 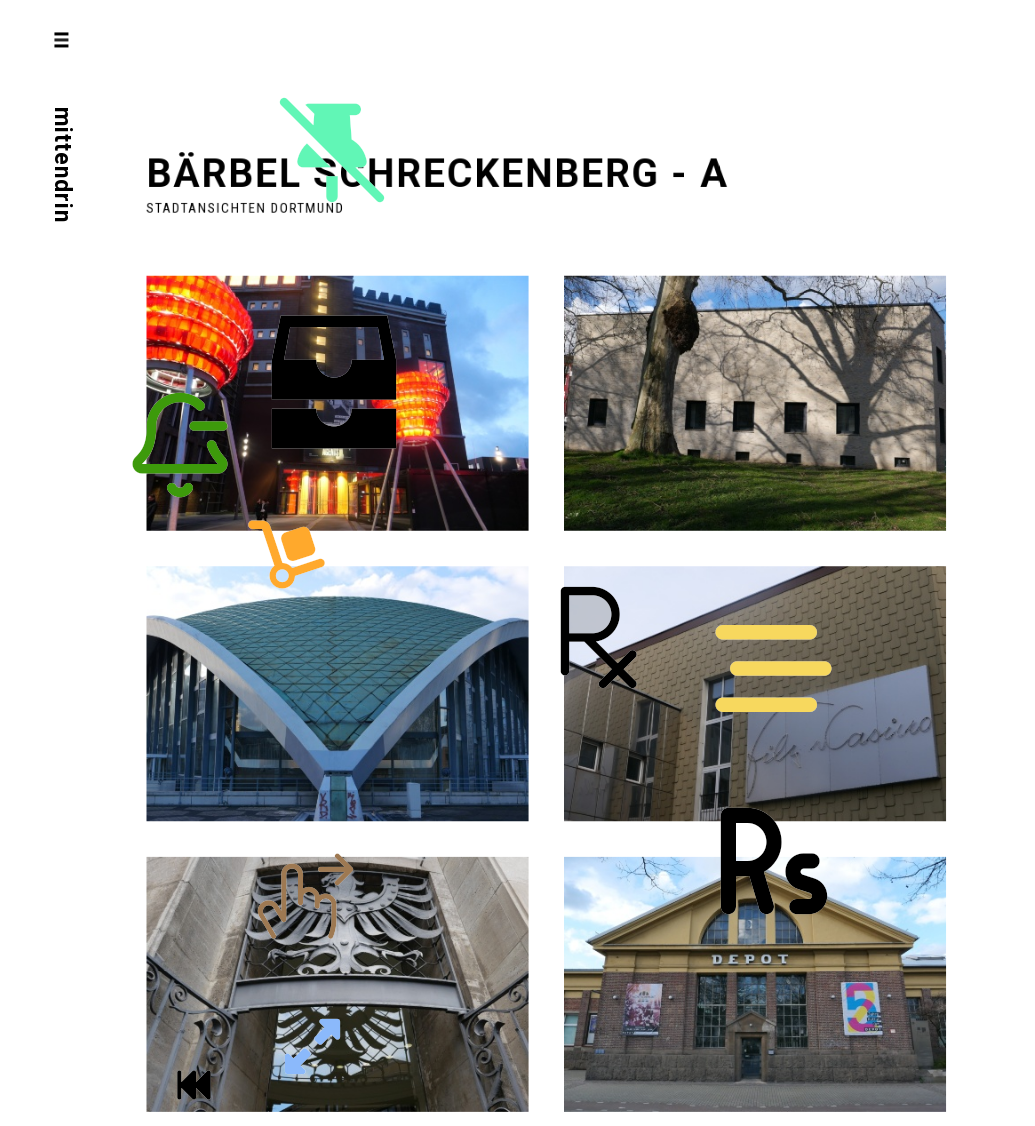 What do you see at coordinates (194, 1085) in the screenshot?
I see `skip to previous track` at bounding box center [194, 1085].